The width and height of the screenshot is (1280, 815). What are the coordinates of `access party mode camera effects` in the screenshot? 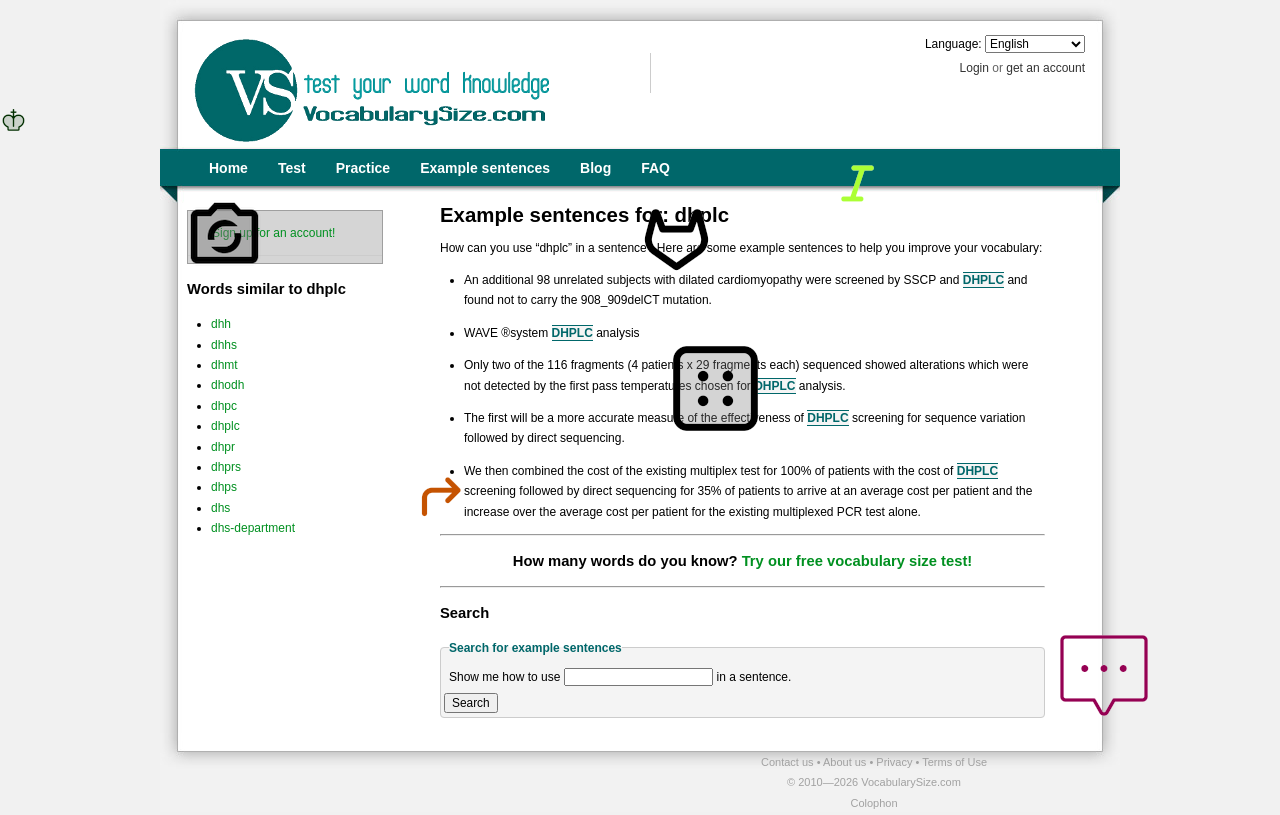 It's located at (224, 236).